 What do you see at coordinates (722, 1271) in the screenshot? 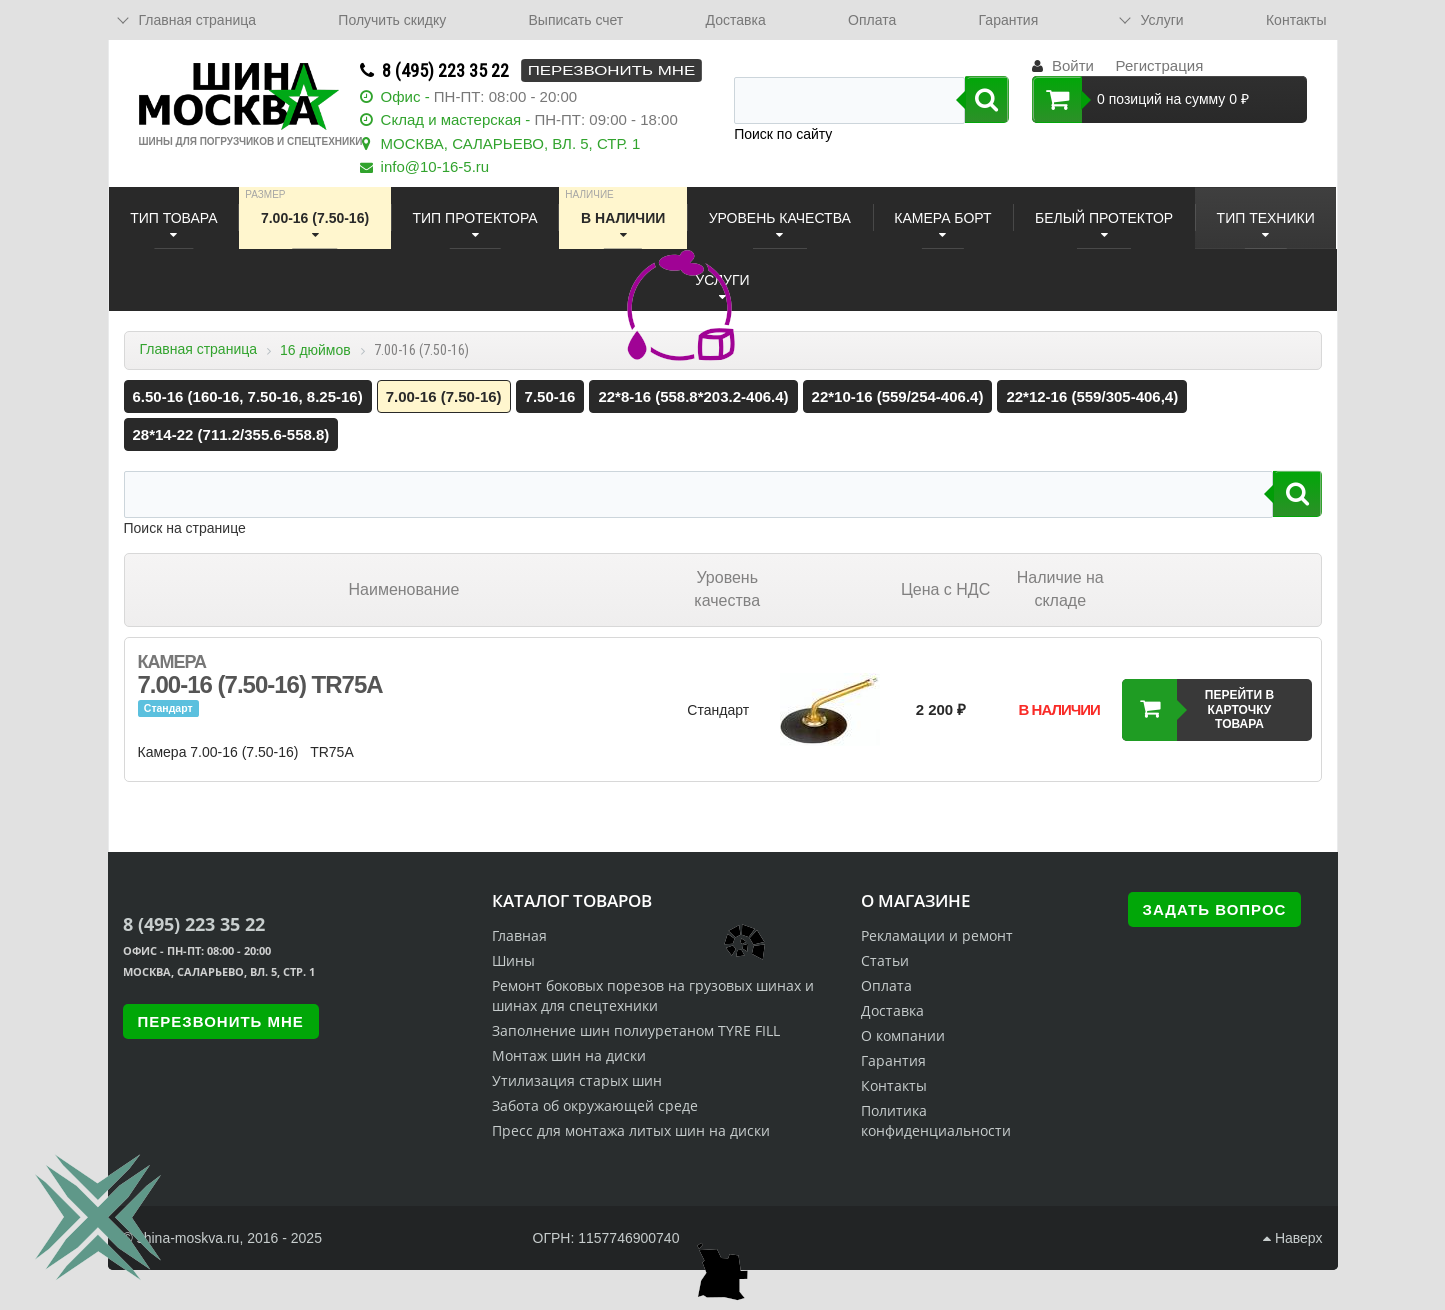
I see `select Angola as your country or region` at bounding box center [722, 1271].